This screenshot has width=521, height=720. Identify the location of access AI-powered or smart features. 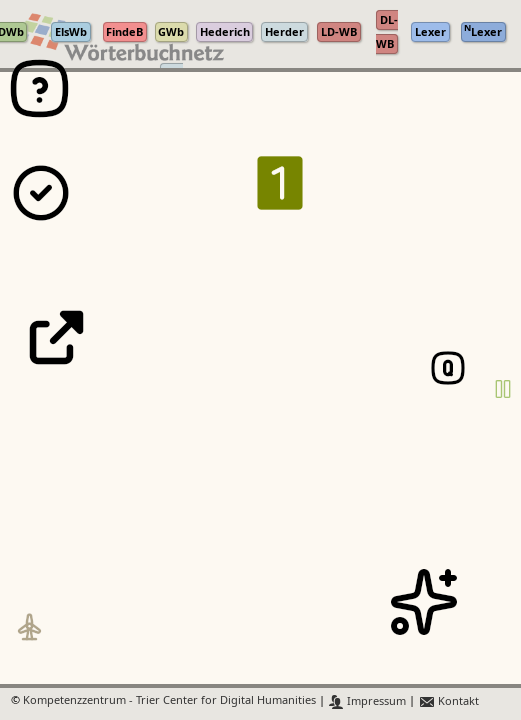
(424, 602).